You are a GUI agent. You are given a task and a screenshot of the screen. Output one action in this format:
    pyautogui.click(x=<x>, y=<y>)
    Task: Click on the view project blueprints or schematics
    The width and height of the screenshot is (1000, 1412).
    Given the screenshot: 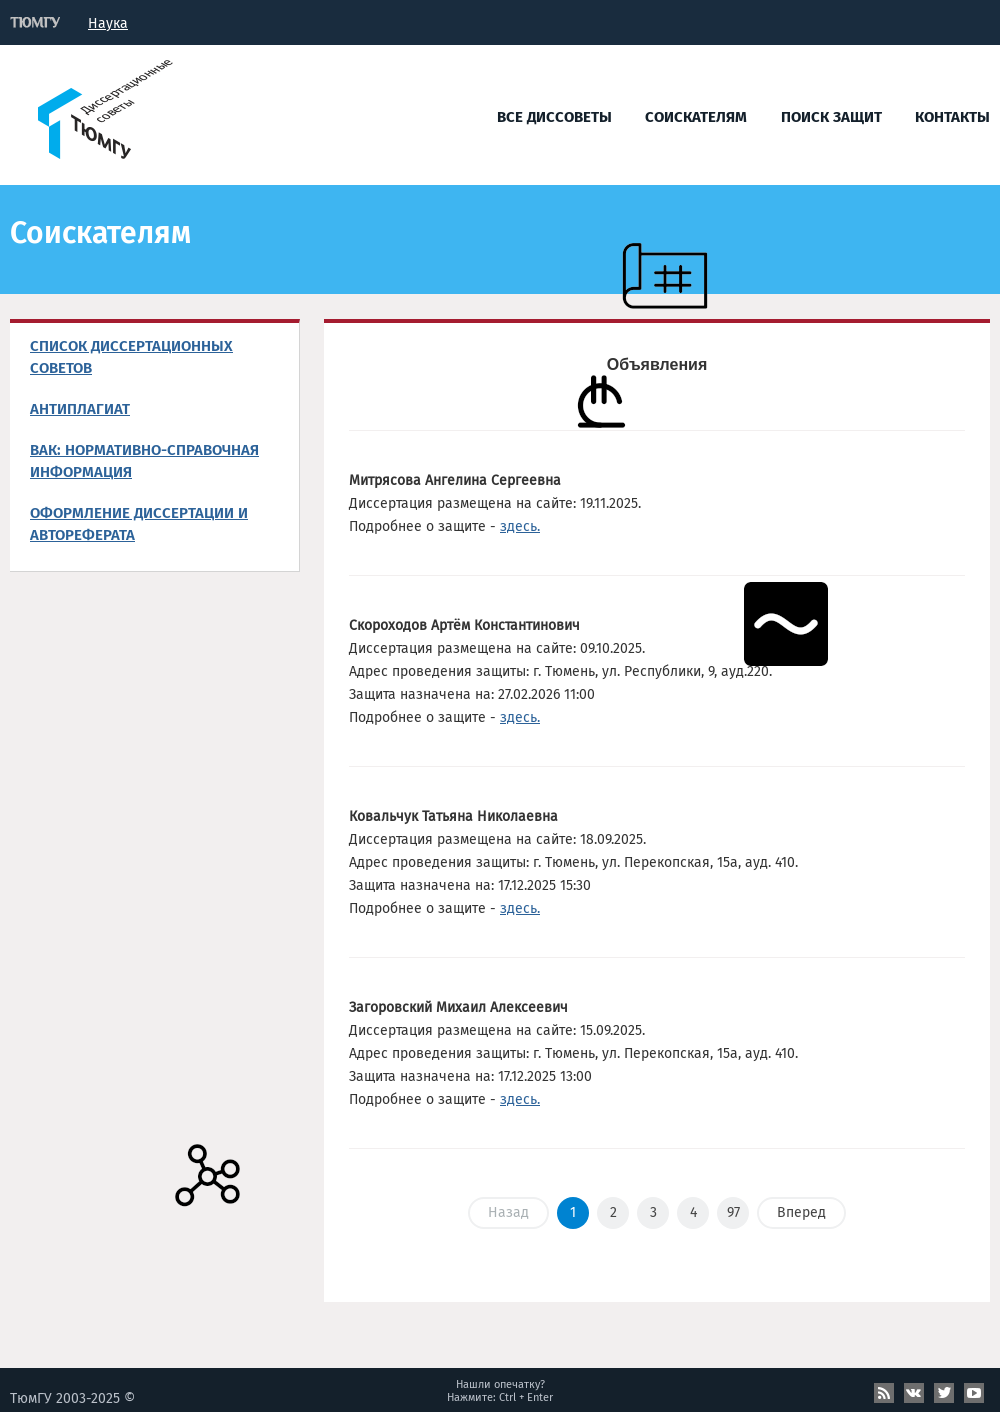 What is the action you would take?
    pyautogui.click(x=665, y=279)
    